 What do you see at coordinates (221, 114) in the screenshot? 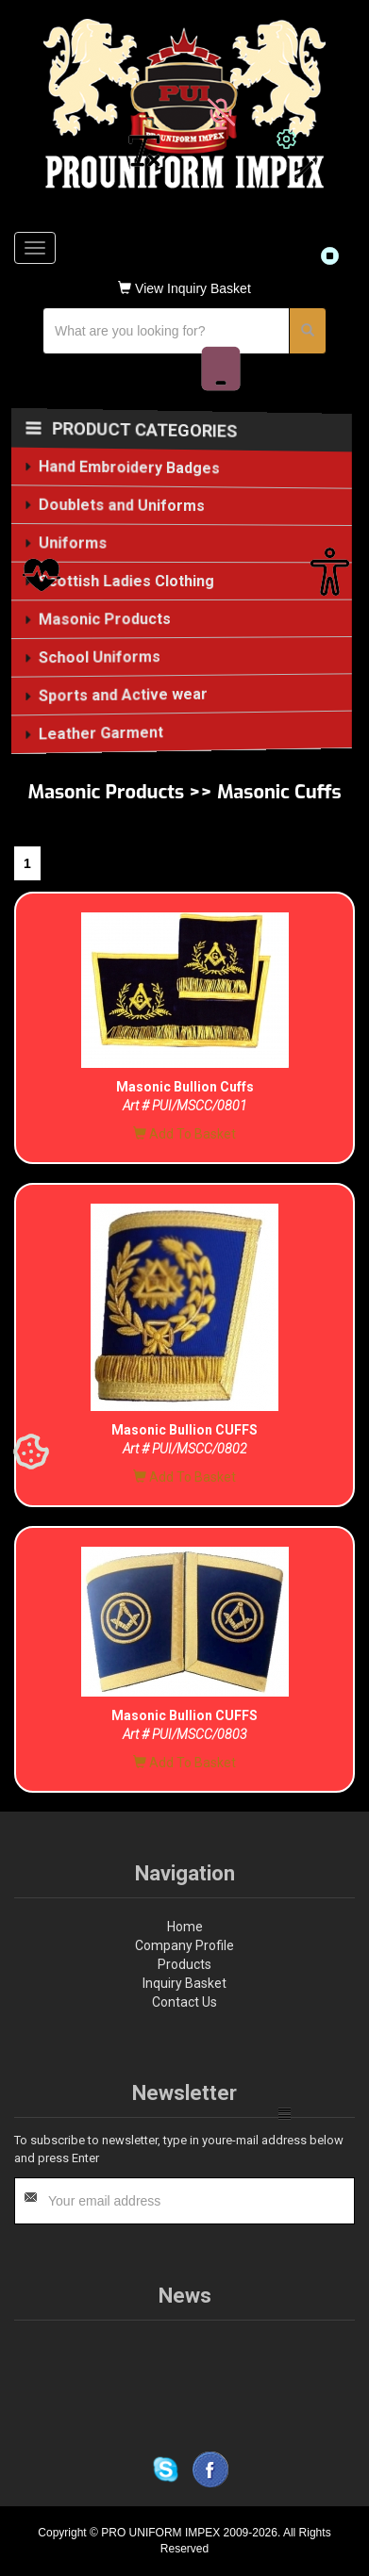
I see `mute your microphone` at bounding box center [221, 114].